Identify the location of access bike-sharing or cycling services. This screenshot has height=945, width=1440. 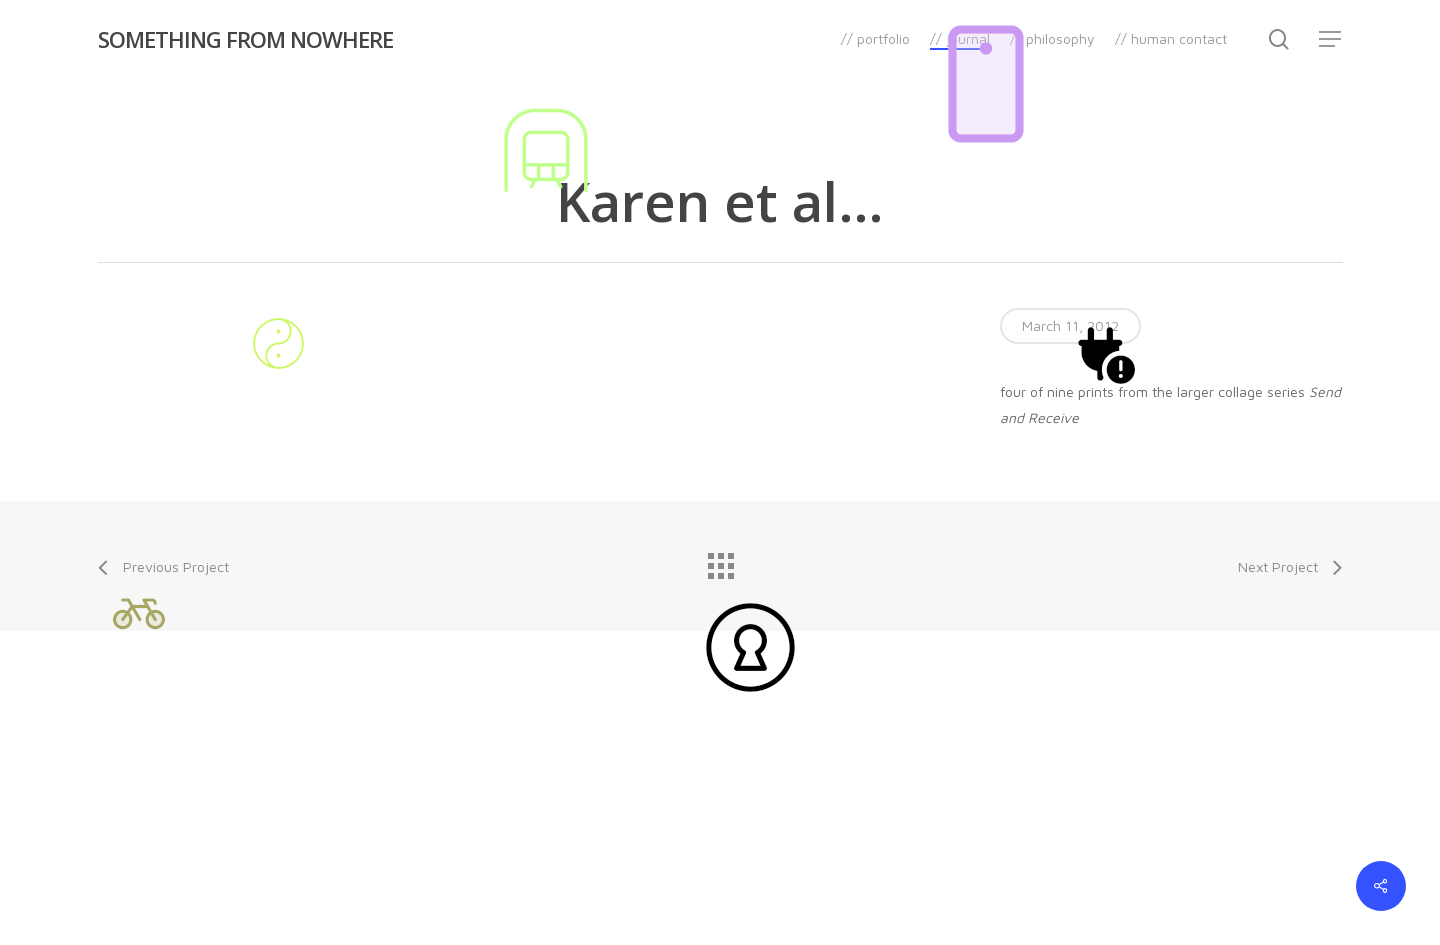
(139, 613).